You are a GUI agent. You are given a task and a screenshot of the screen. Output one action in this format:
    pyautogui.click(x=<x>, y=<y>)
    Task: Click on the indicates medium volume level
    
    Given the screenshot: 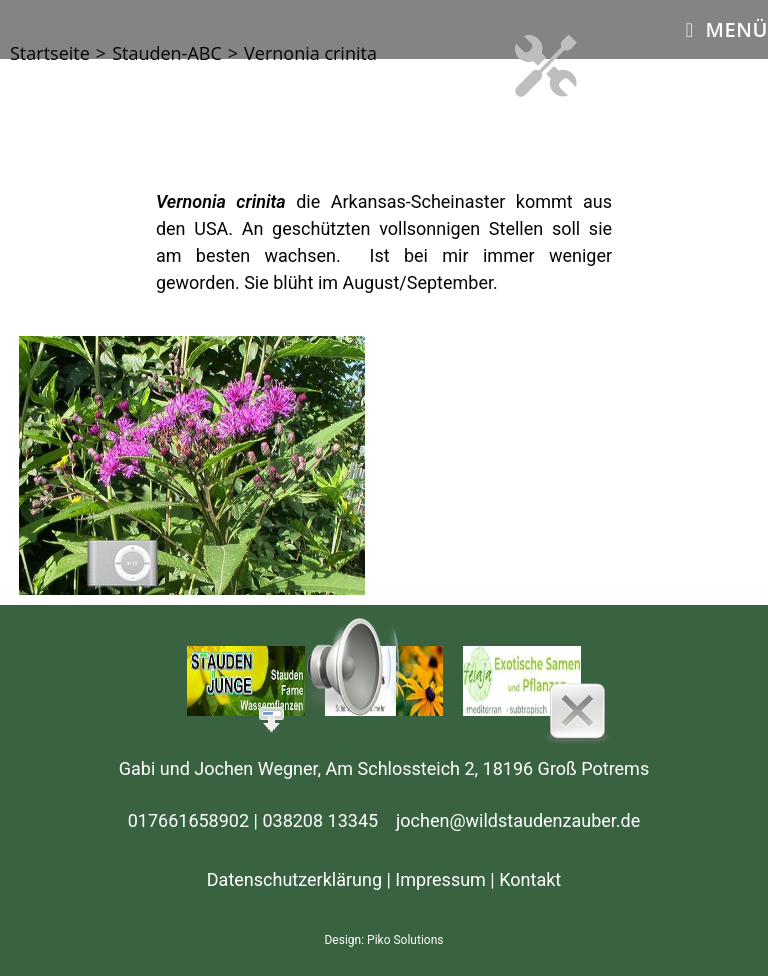 What is the action you would take?
    pyautogui.click(x=356, y=667)
    